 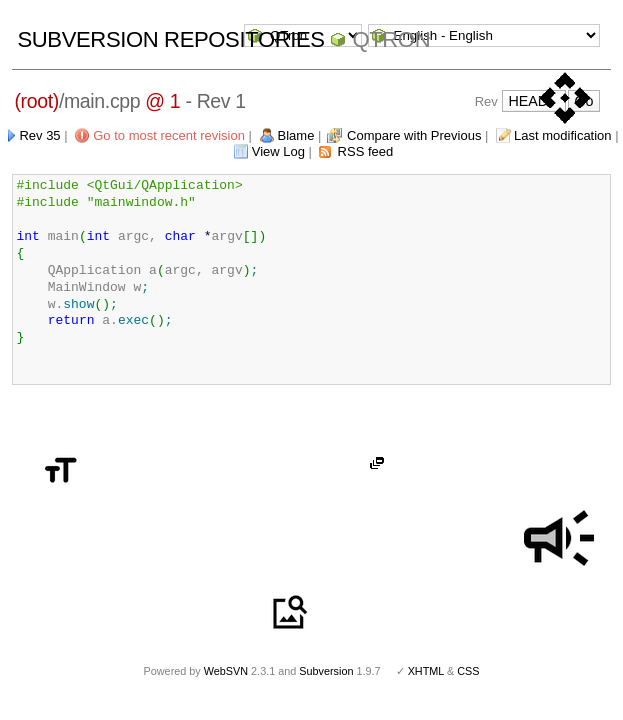 I want to click on adjust text size settings, so click(x=60, y=471).